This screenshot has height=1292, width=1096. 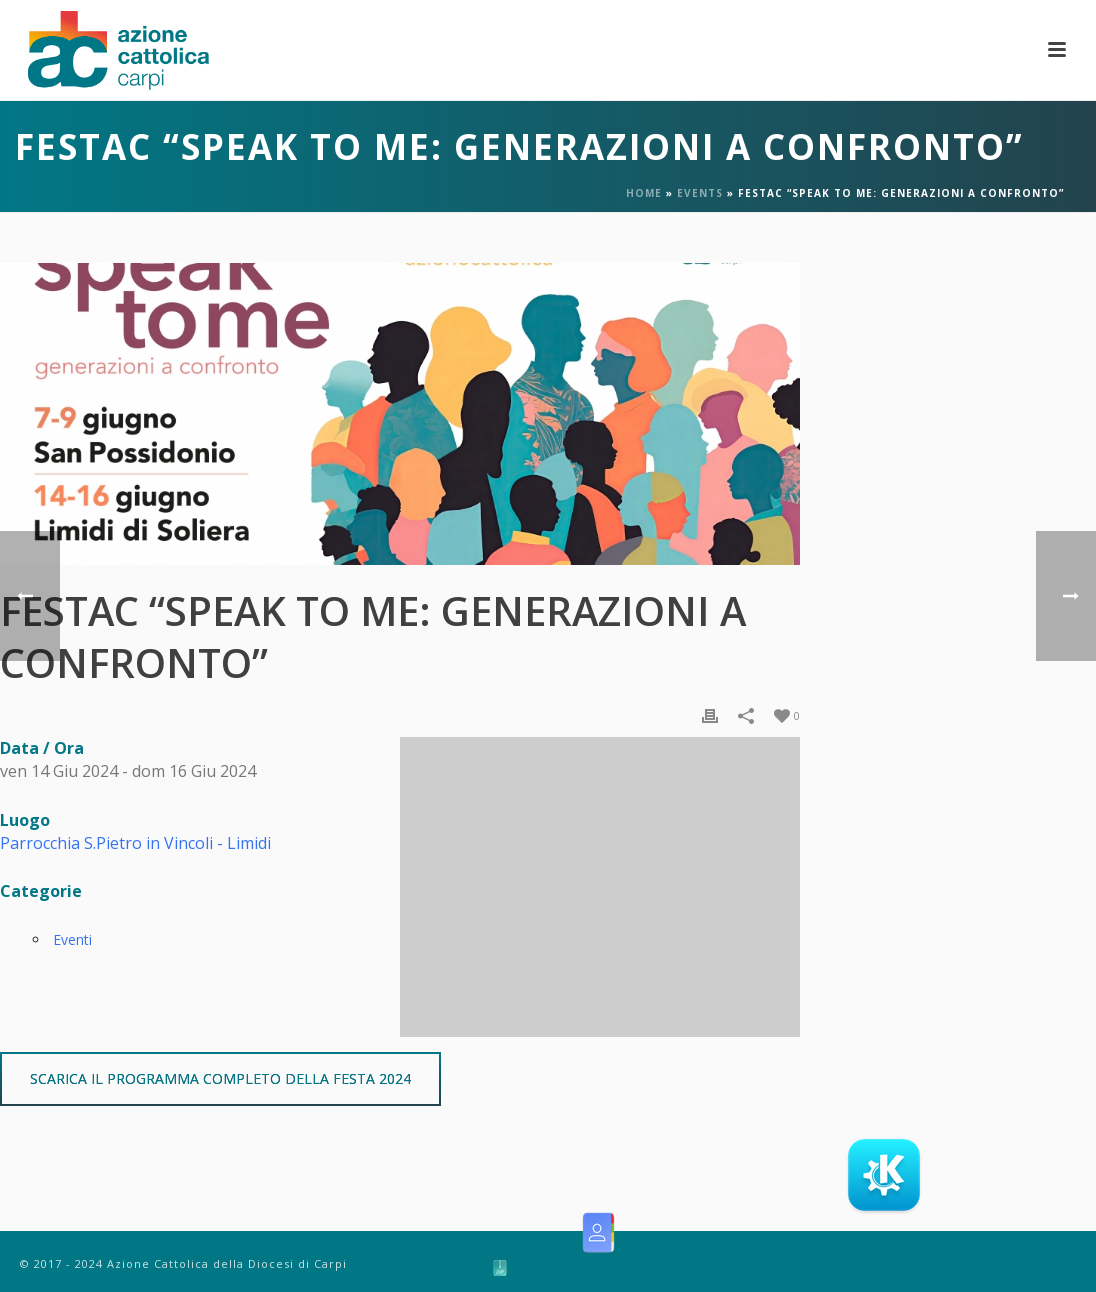 What do you see at coordinates (500, 1268) in the screenshot?
I see `open a compressed zip archive` at bounding box center [500, 1268].